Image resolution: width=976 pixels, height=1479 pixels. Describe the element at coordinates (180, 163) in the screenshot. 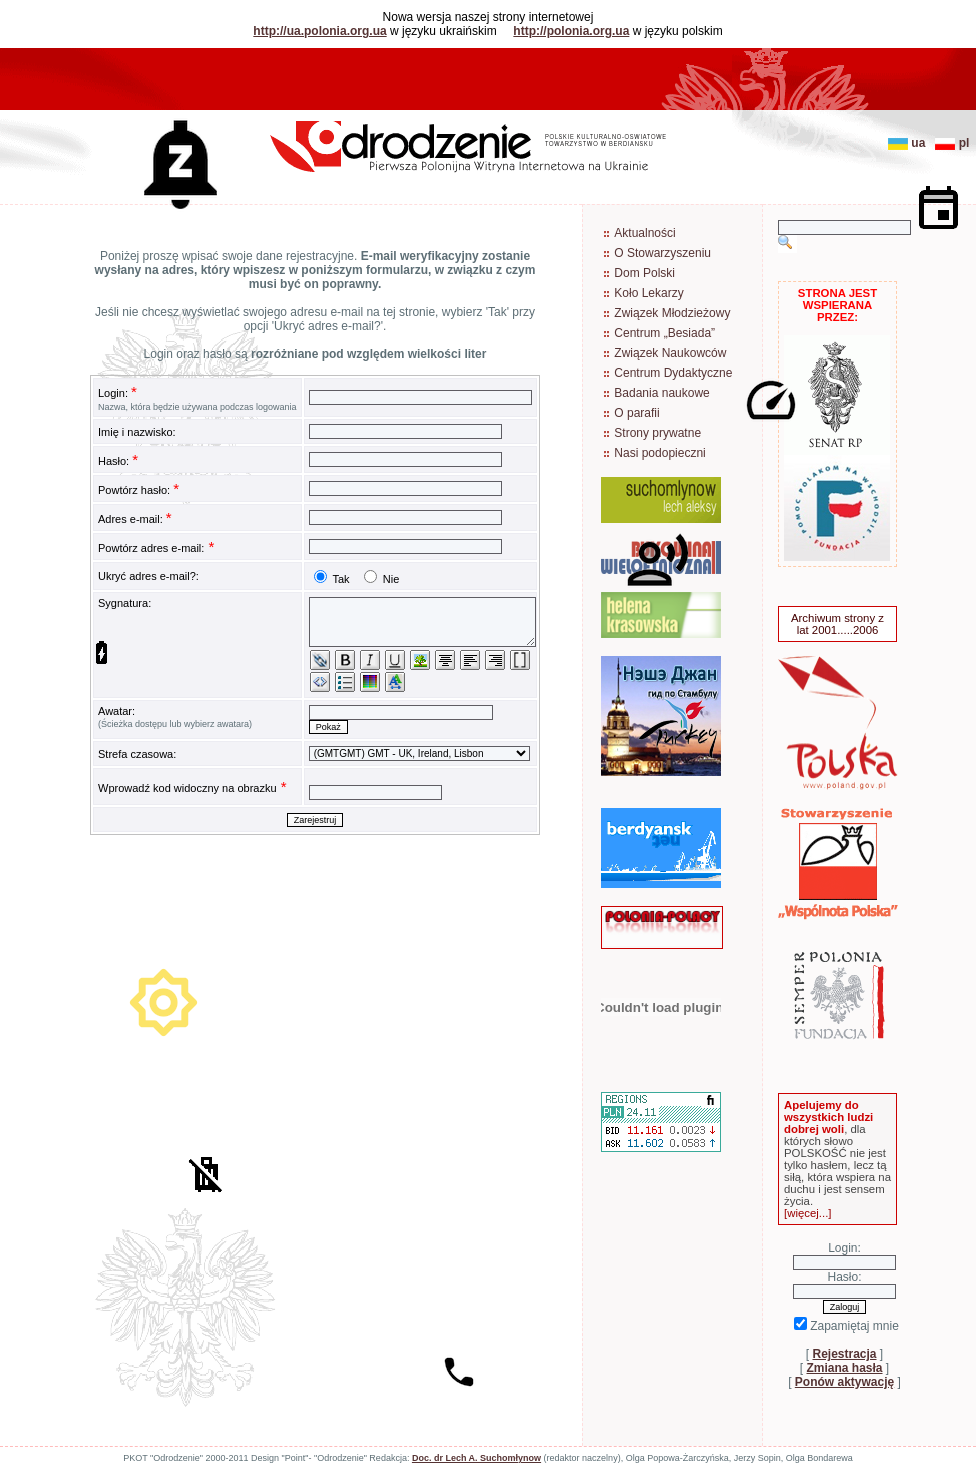

I see `notifications are currently paused or snoozed` at that location.